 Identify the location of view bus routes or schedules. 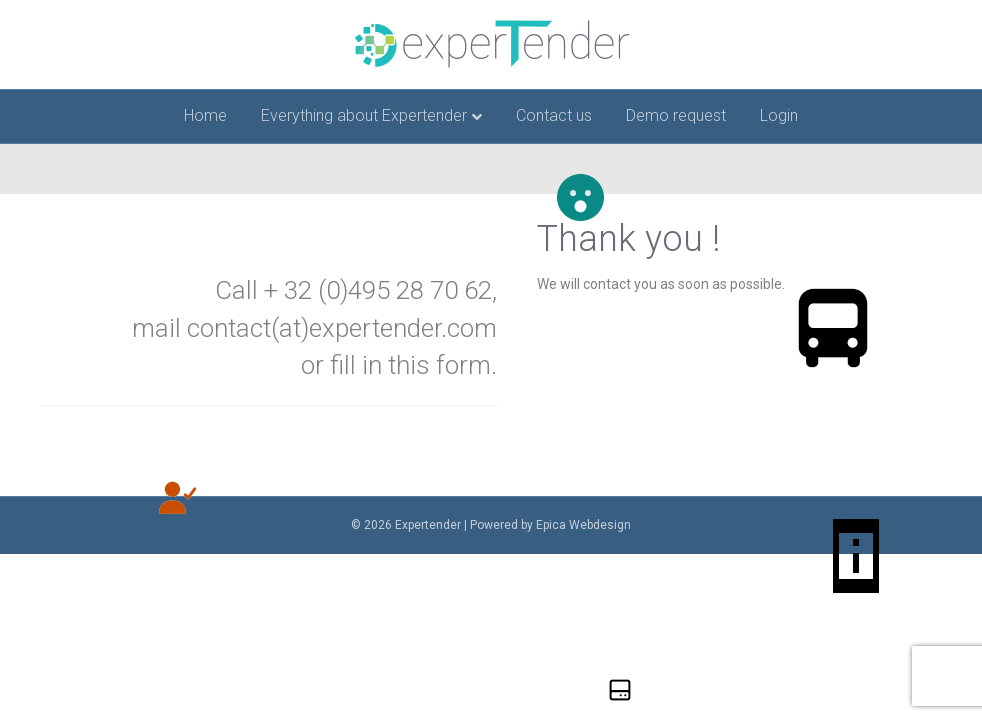
(833, 328).